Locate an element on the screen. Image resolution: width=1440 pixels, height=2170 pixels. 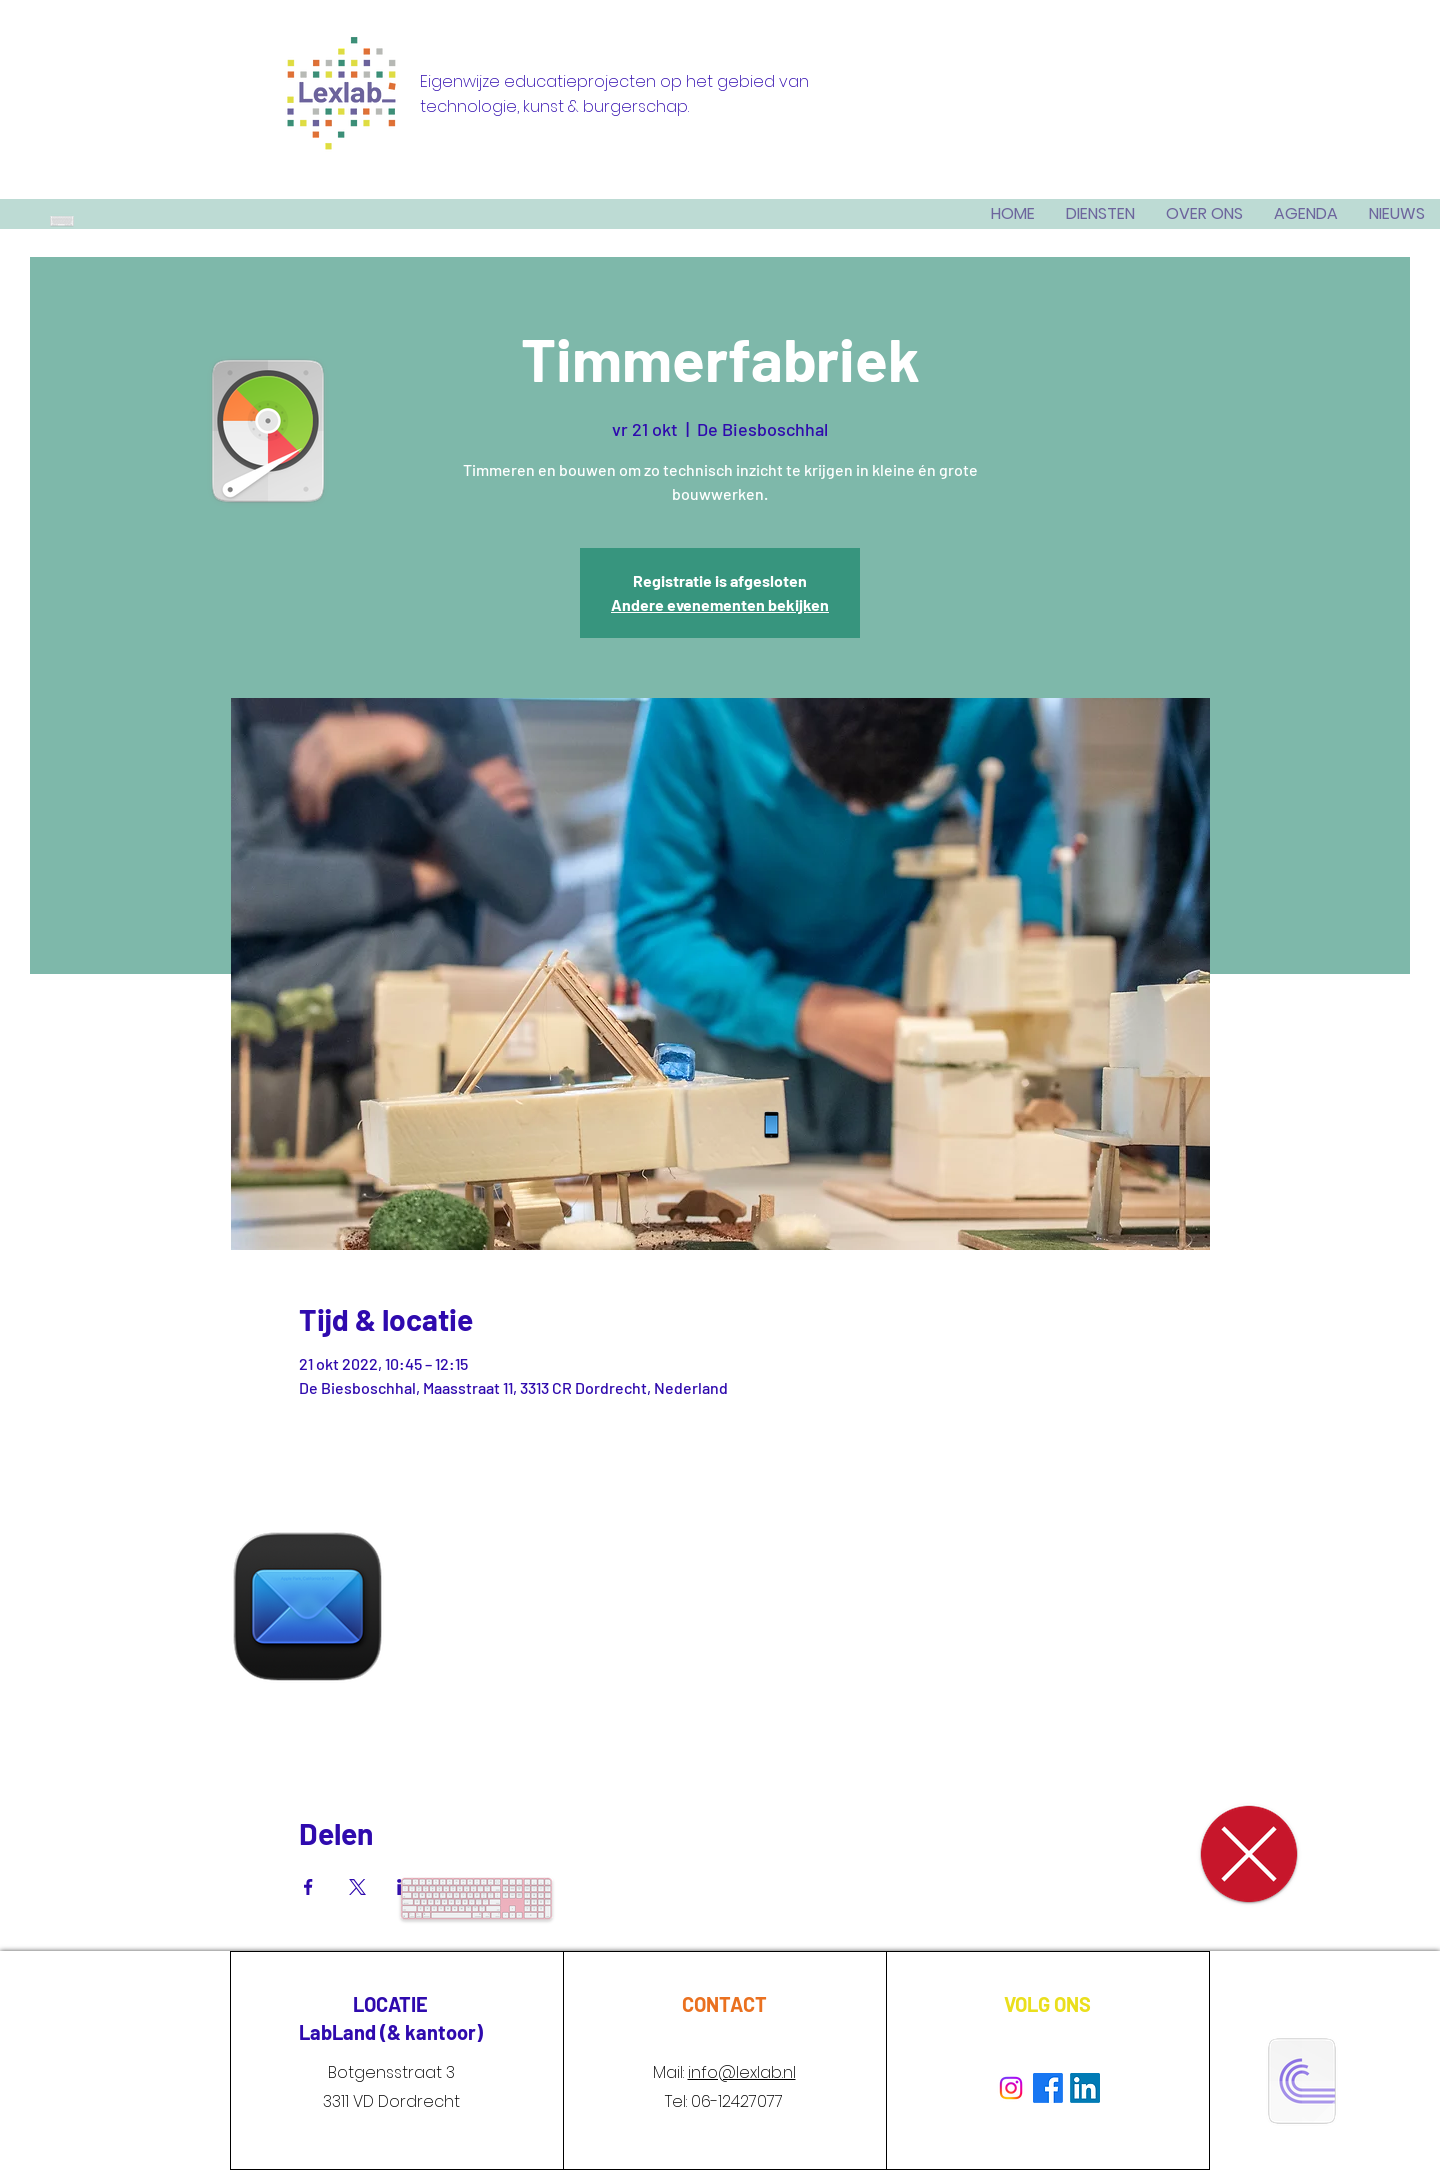
open gparted disk partition manager is located at coordinates (268, 431).